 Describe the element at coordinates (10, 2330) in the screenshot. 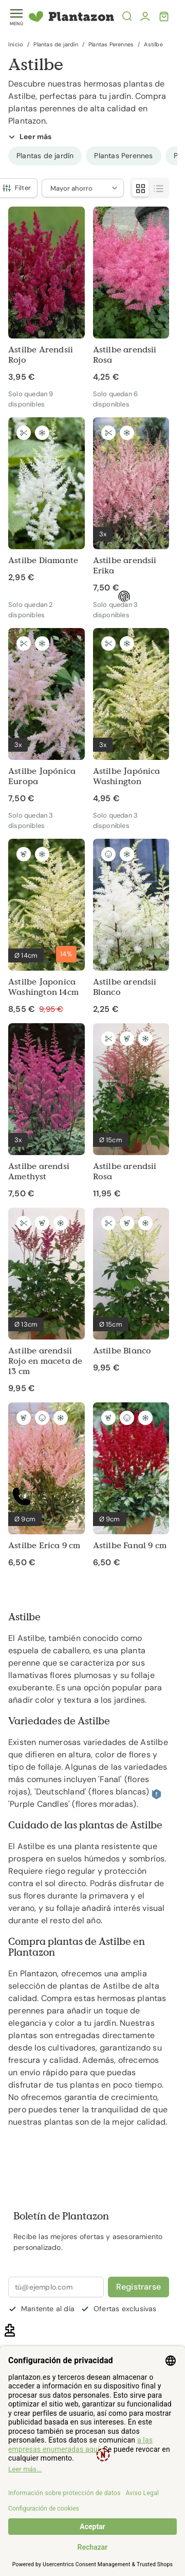

I see `indicates a deceased user or memorial account` at that location.